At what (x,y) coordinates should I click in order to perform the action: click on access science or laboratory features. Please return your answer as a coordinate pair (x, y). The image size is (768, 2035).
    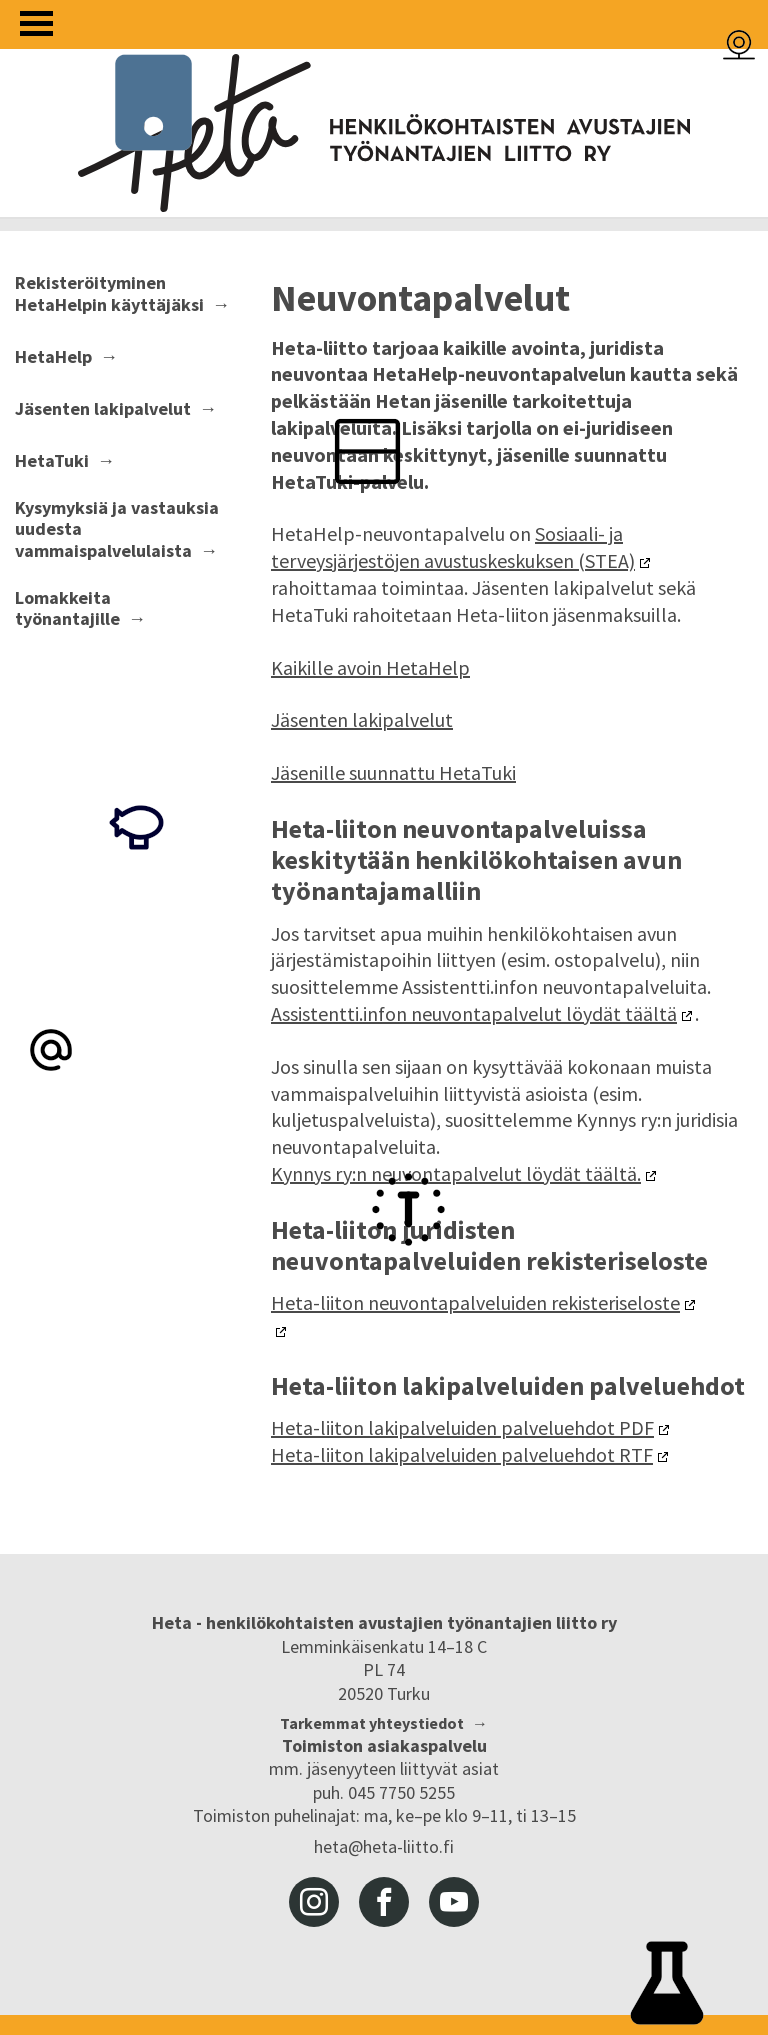
    Looking at the image, I should click on (667, 1983).